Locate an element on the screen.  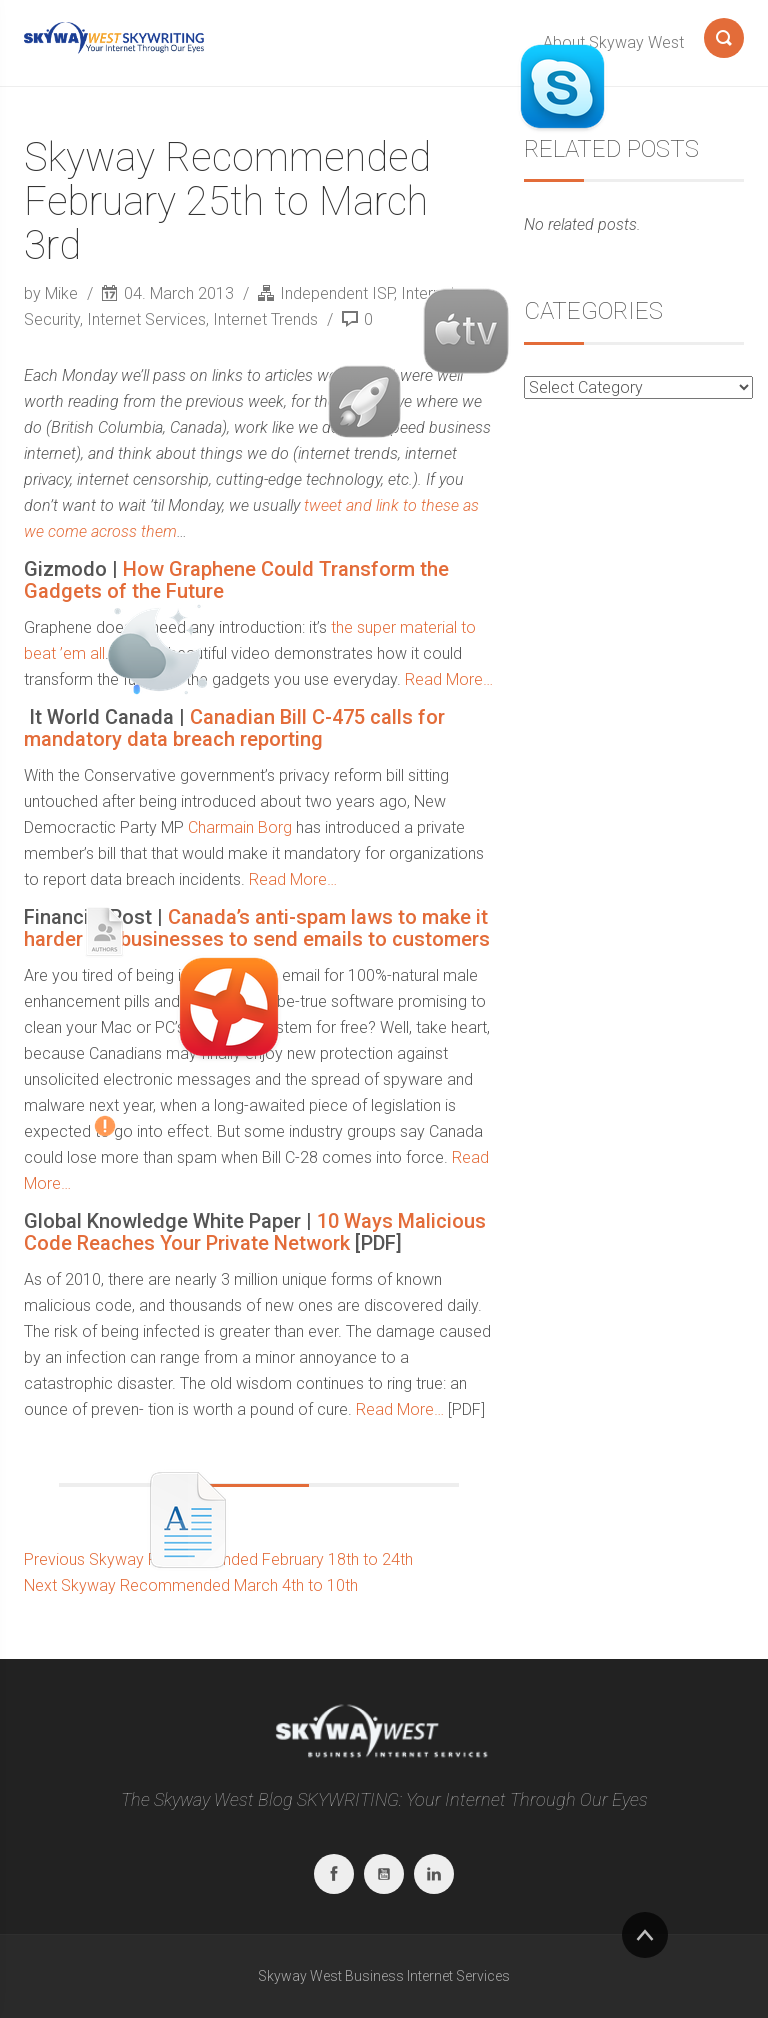
launch Team Fortress 2 is located at coordinates (229, 1007).